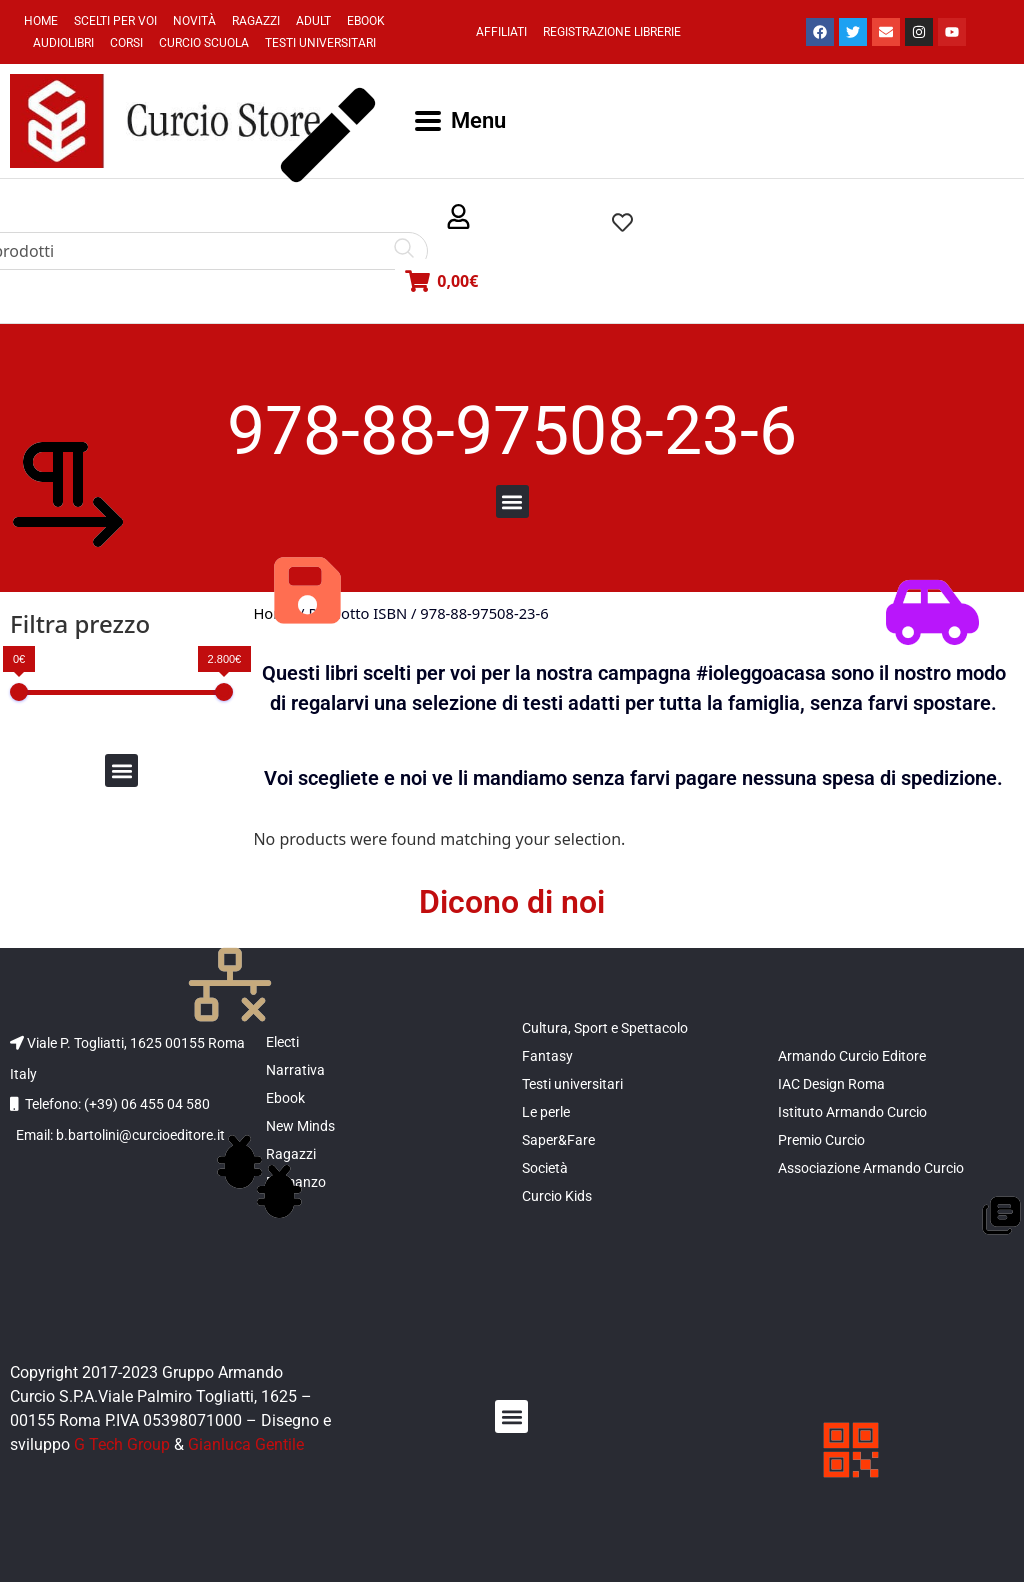  I want to click on access vehicle or car-related features, so click(932, 612).